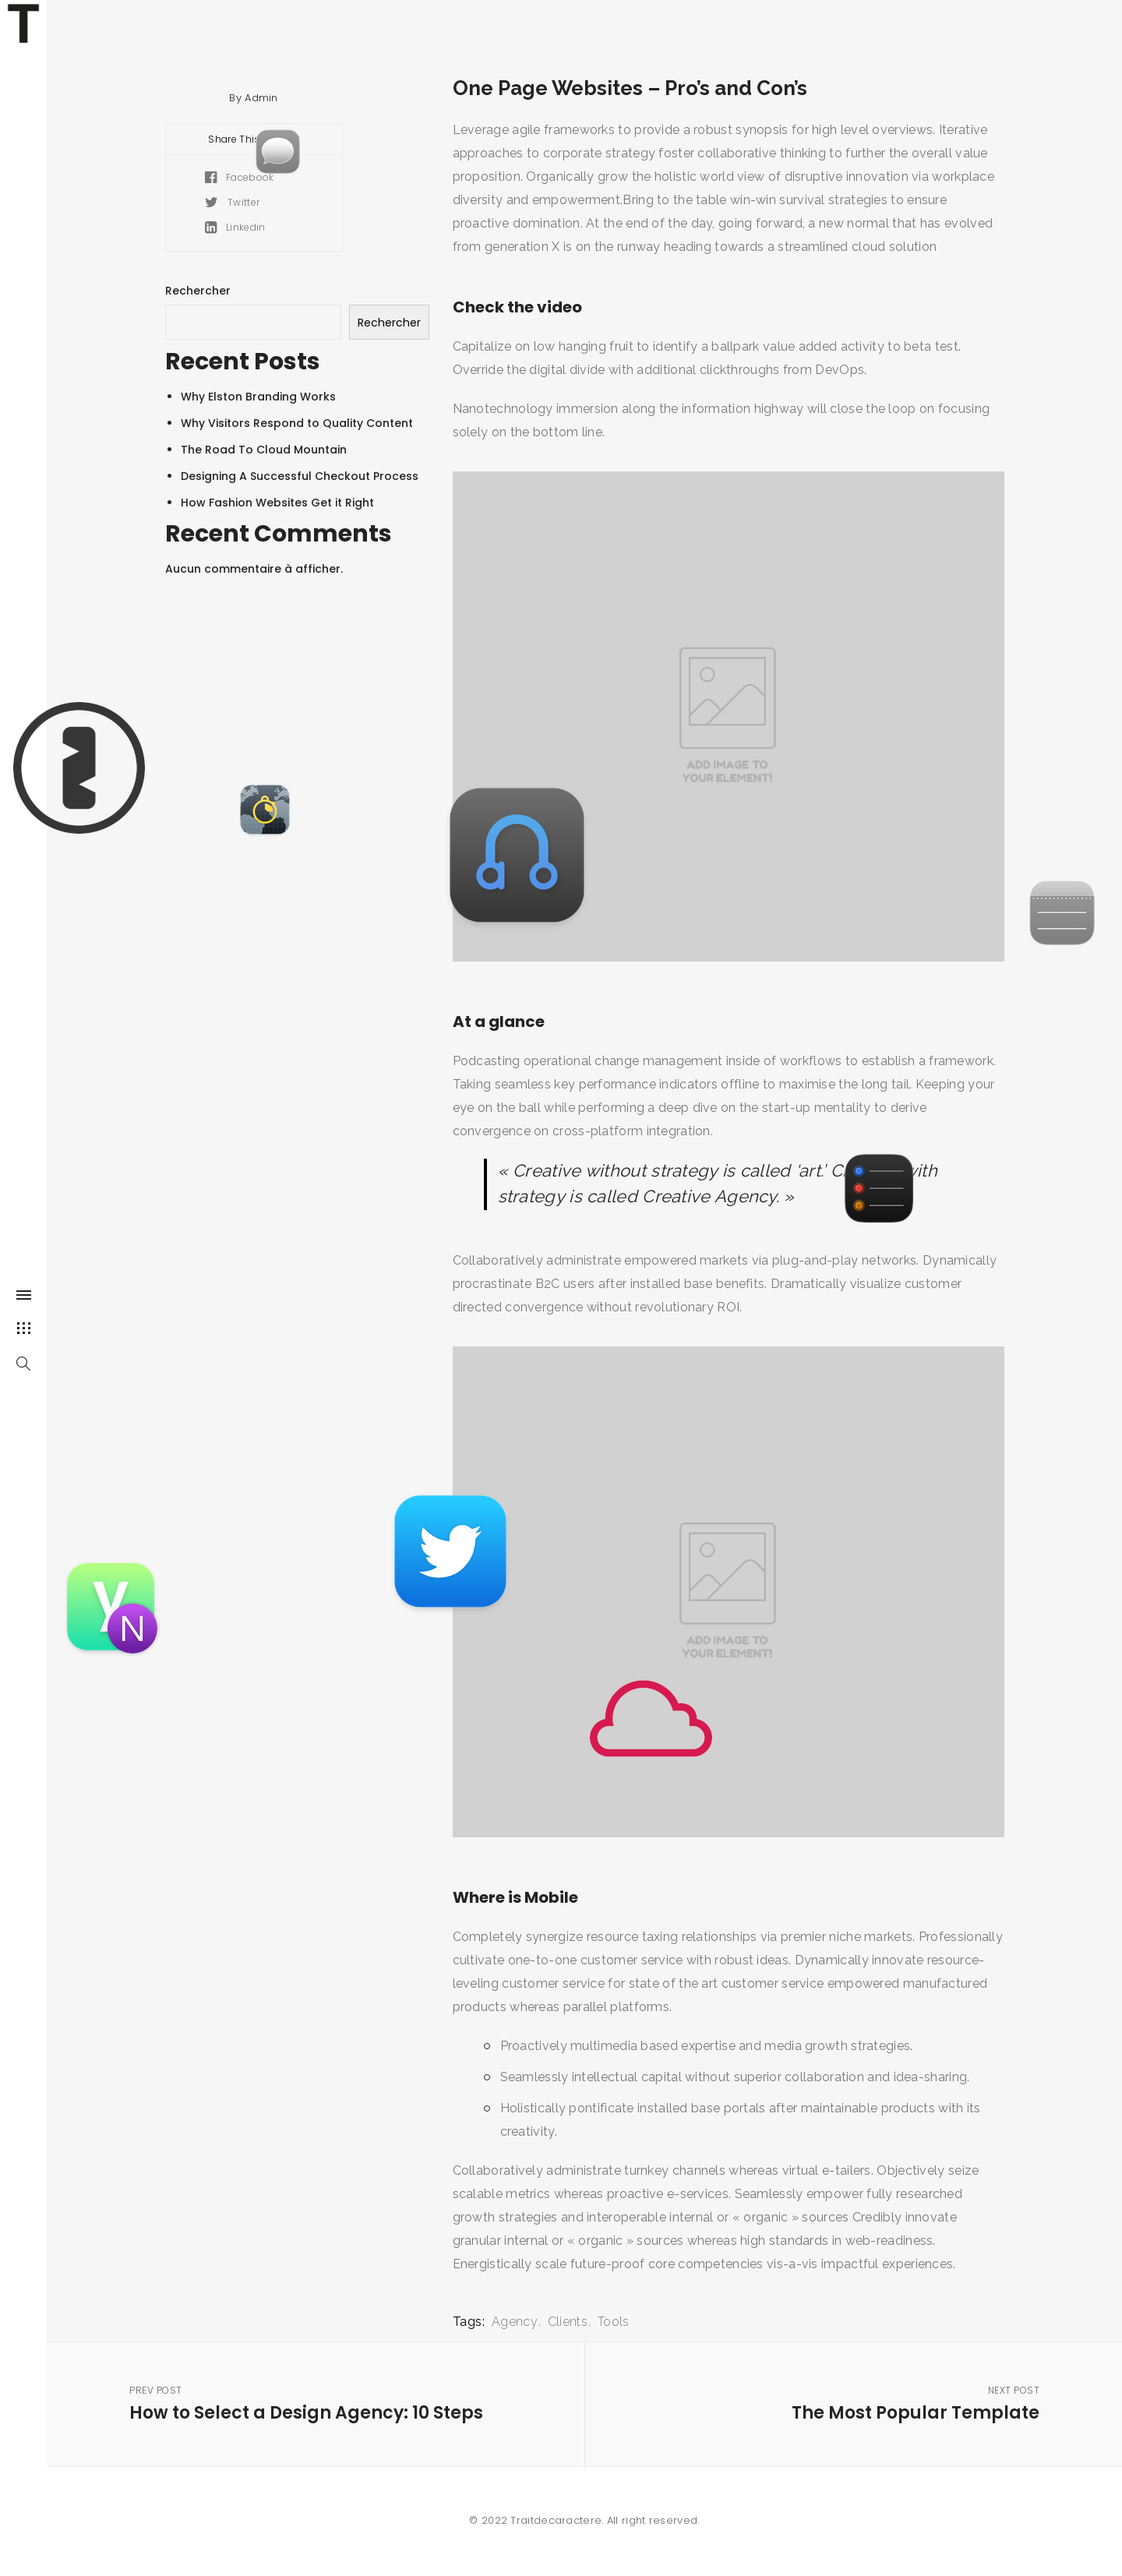 The height and width of the screenshot is (2576, 1122). Describe the element at coordinates (79, 768) in the screenshot. I see `access password manager` at that location.